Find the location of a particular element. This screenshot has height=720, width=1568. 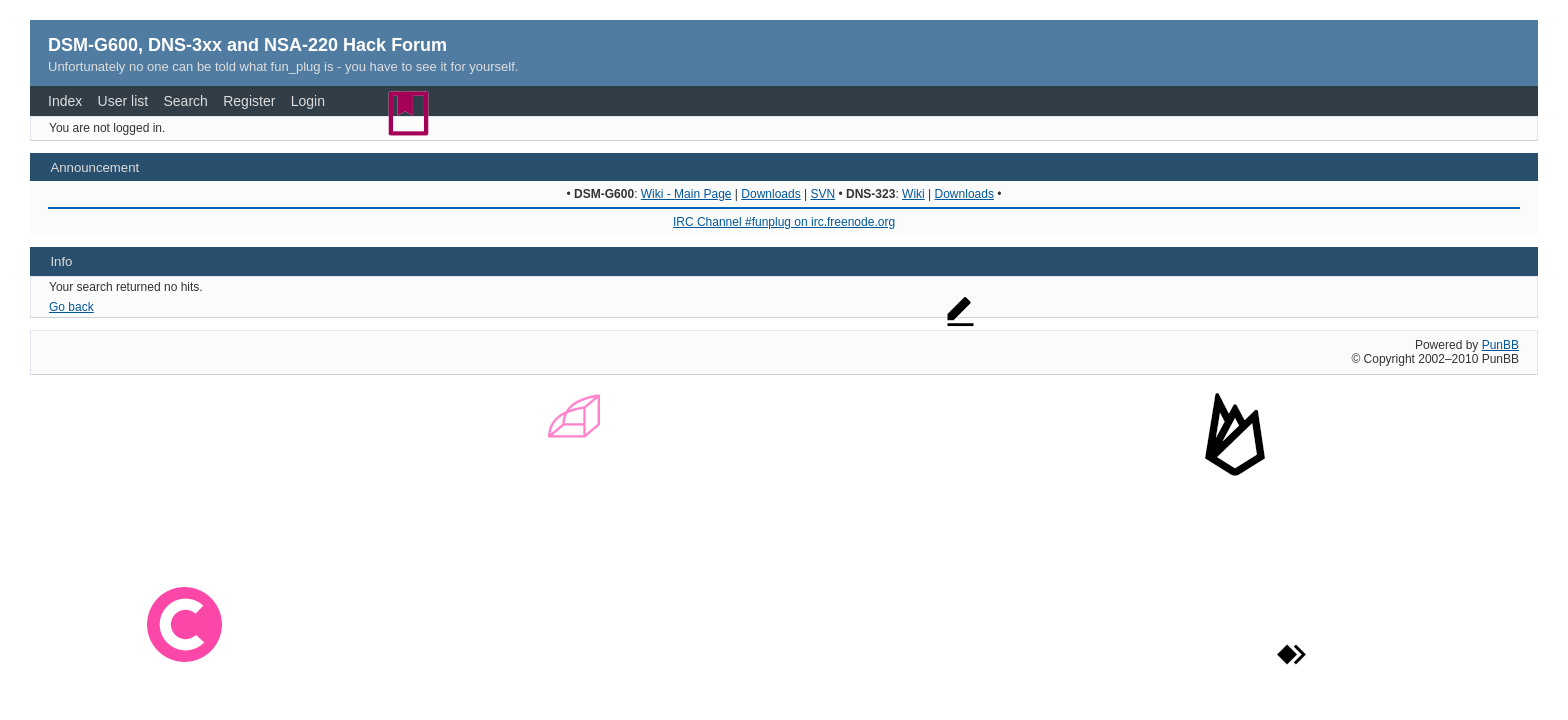

open AnyDesk remote desktop application is located at coordinates (1291, 654).